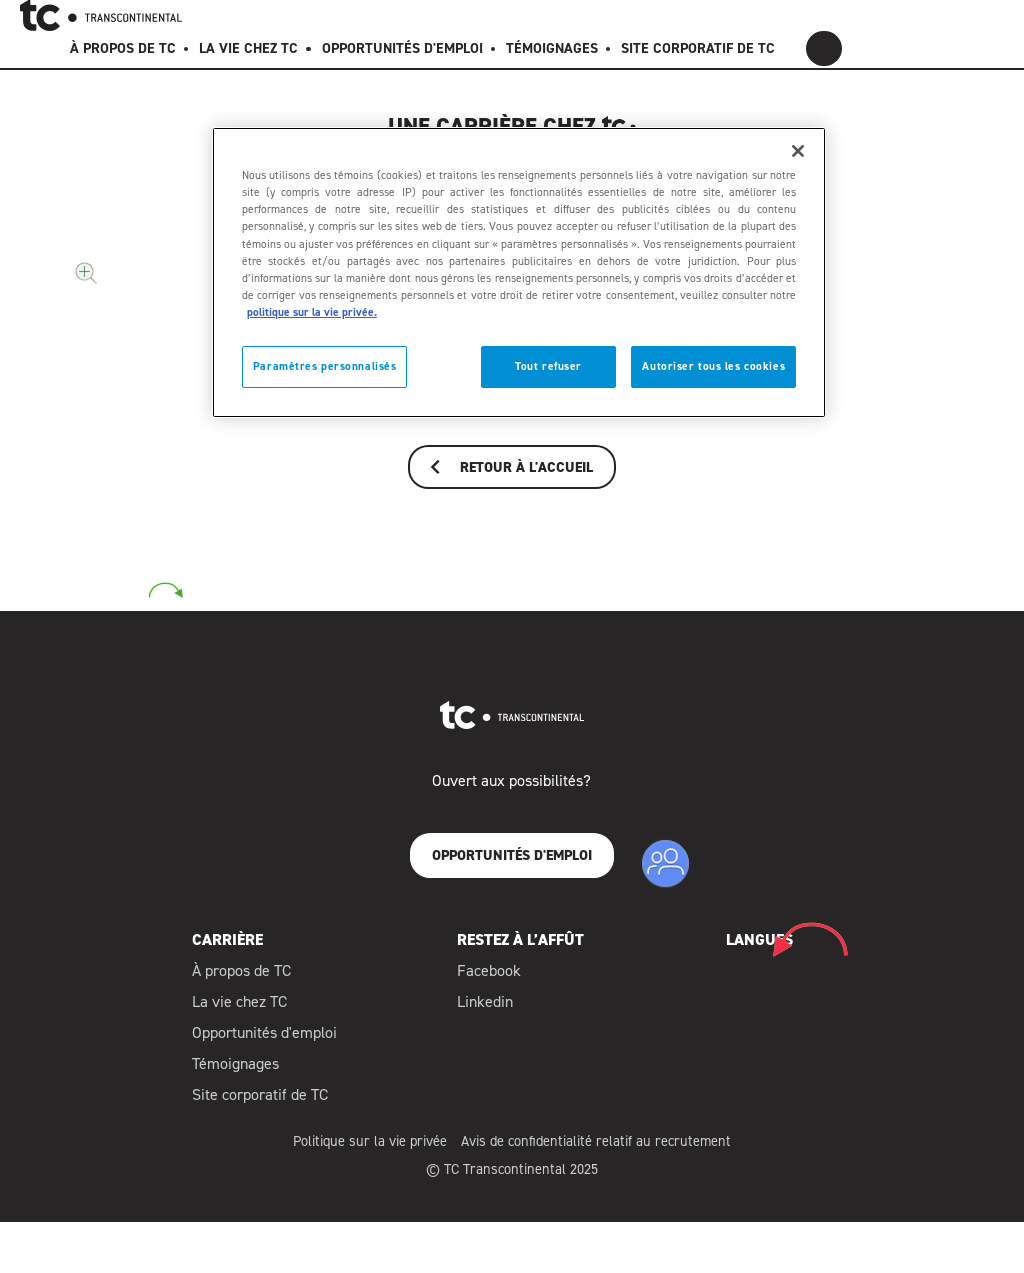  Describe the element at coordinates (665, 863) in the screenshot. I see `manage user accounts and settings` at that location.